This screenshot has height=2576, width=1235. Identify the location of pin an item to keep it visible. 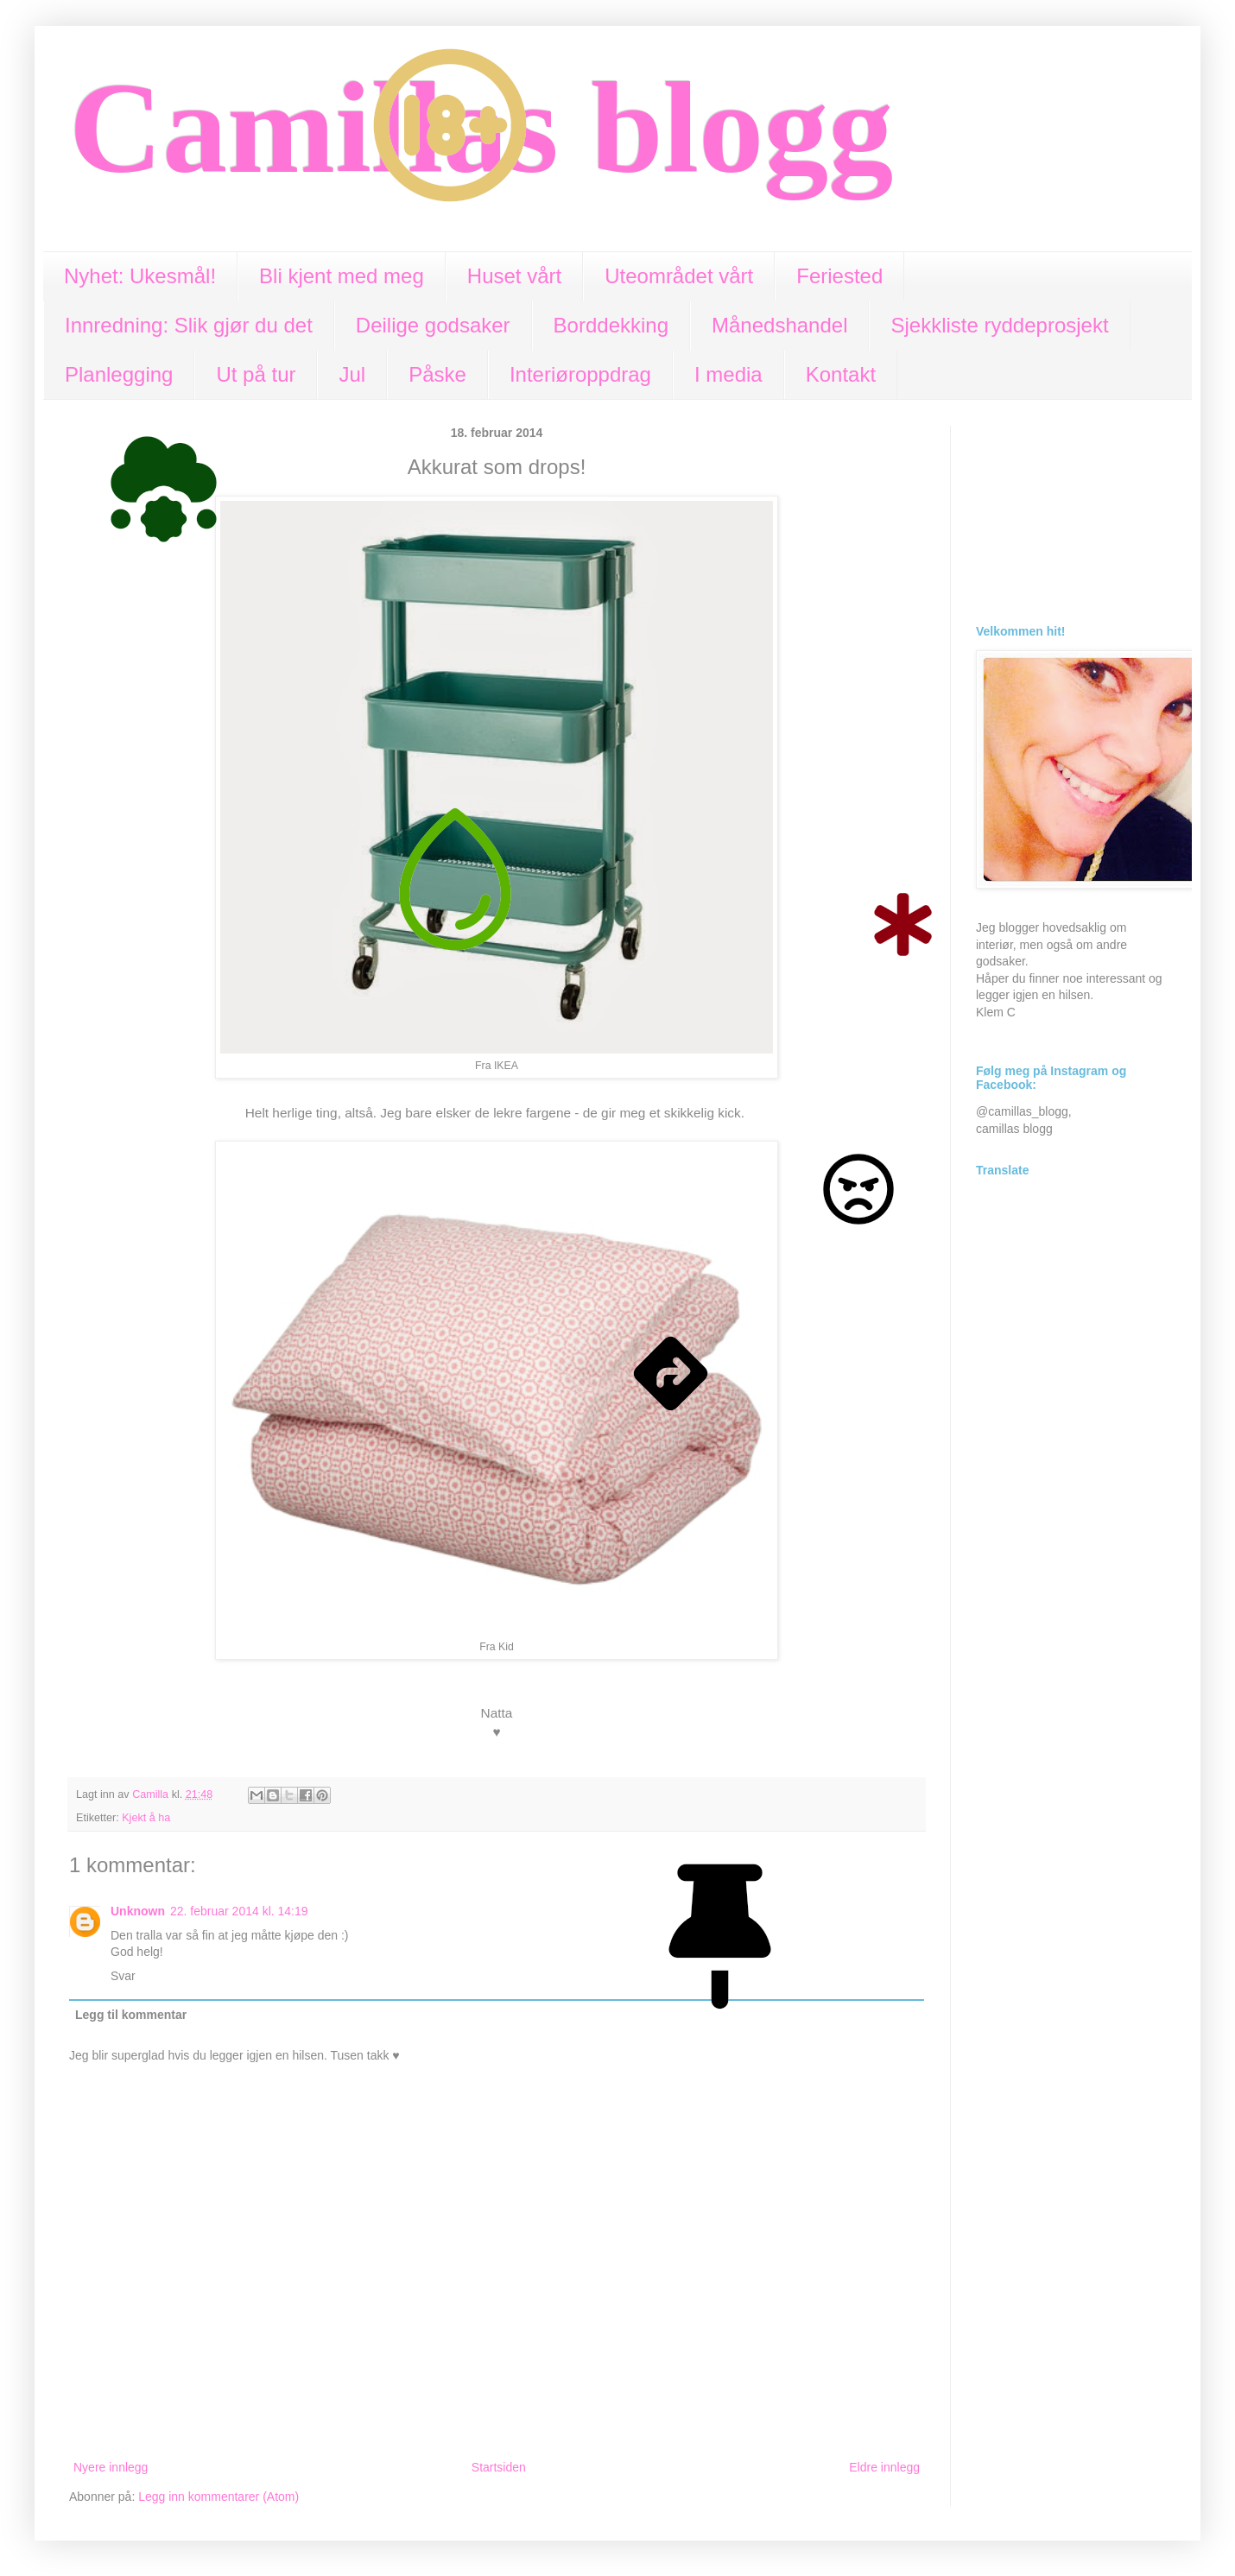
(719, 1932).